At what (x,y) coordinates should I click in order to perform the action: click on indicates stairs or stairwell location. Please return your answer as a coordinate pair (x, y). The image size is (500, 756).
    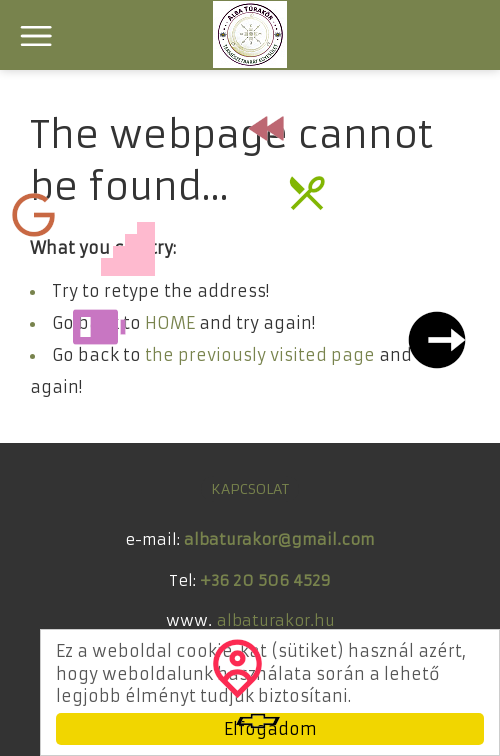
    Looking at the image, I should click on (128, 249).